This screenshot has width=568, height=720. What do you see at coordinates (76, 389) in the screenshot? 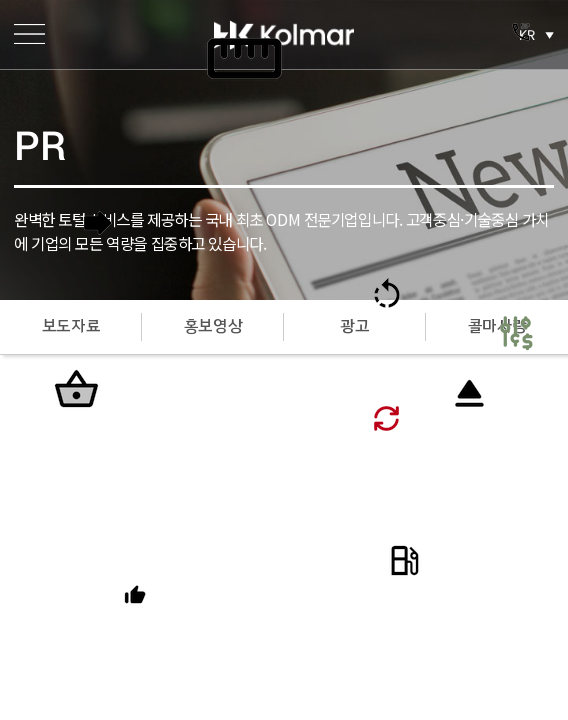
I see `view your shopping basket` at bounding box center [76, 389].